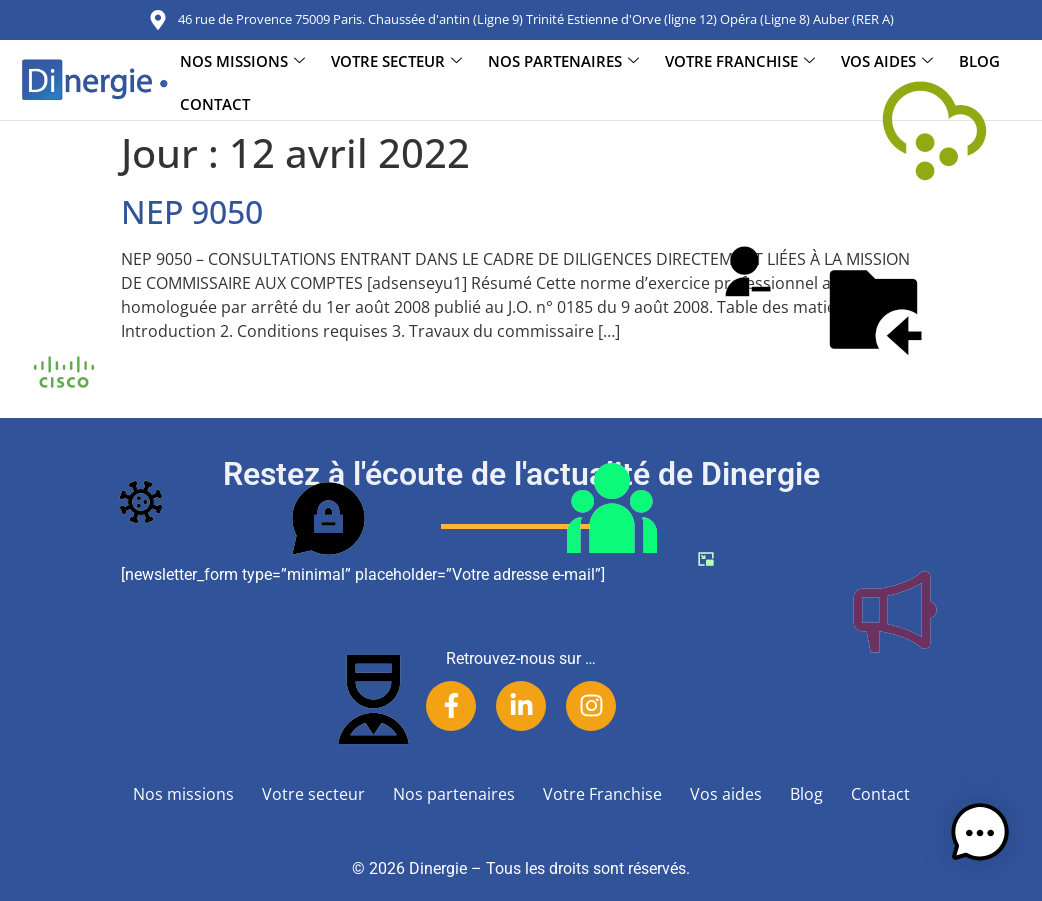  What do you see at coordinates (744, 272) in the screenshot?
I see `remove a user or contact` at bounding box center [744, 272].